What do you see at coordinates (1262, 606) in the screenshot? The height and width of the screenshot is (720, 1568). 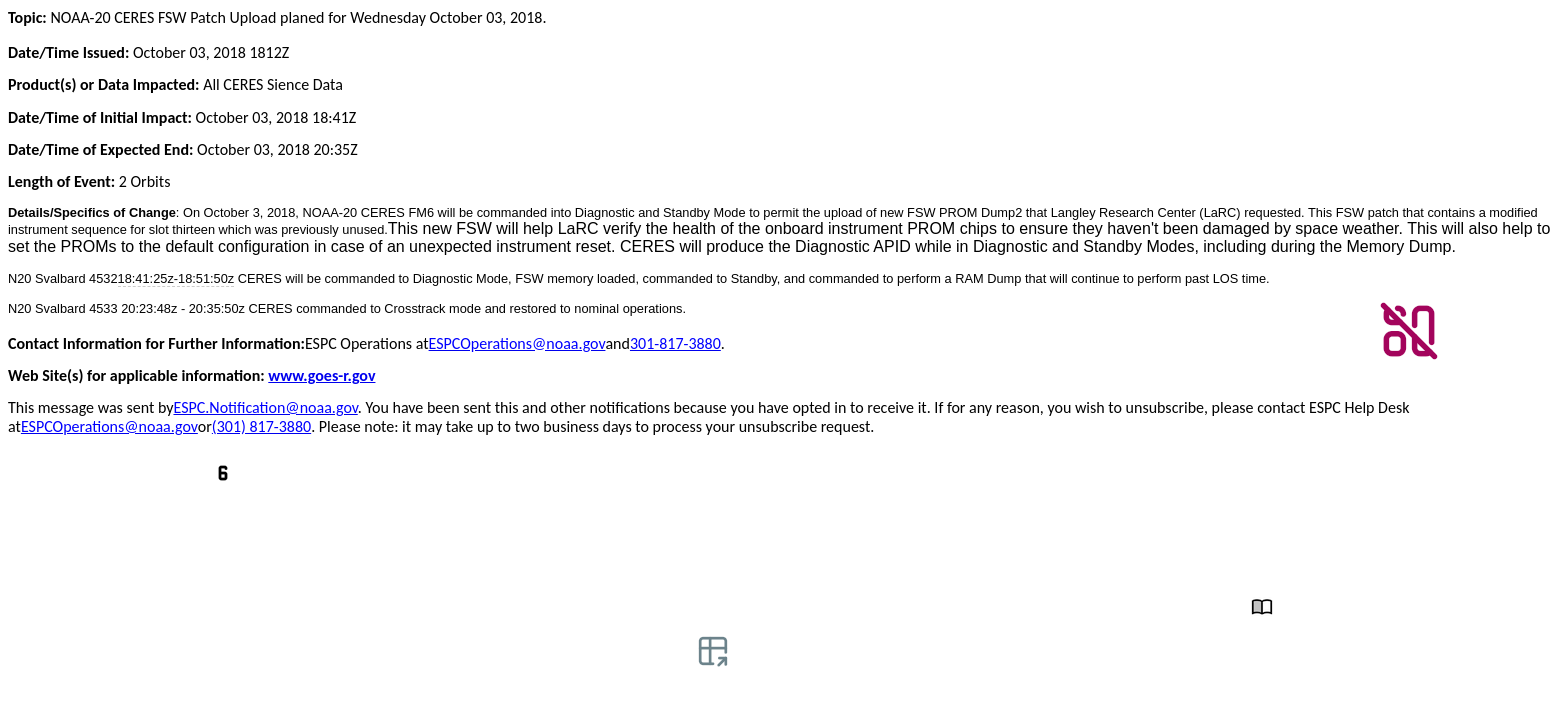 I see `import contacts from address book` at bounding box center [1262, 606].